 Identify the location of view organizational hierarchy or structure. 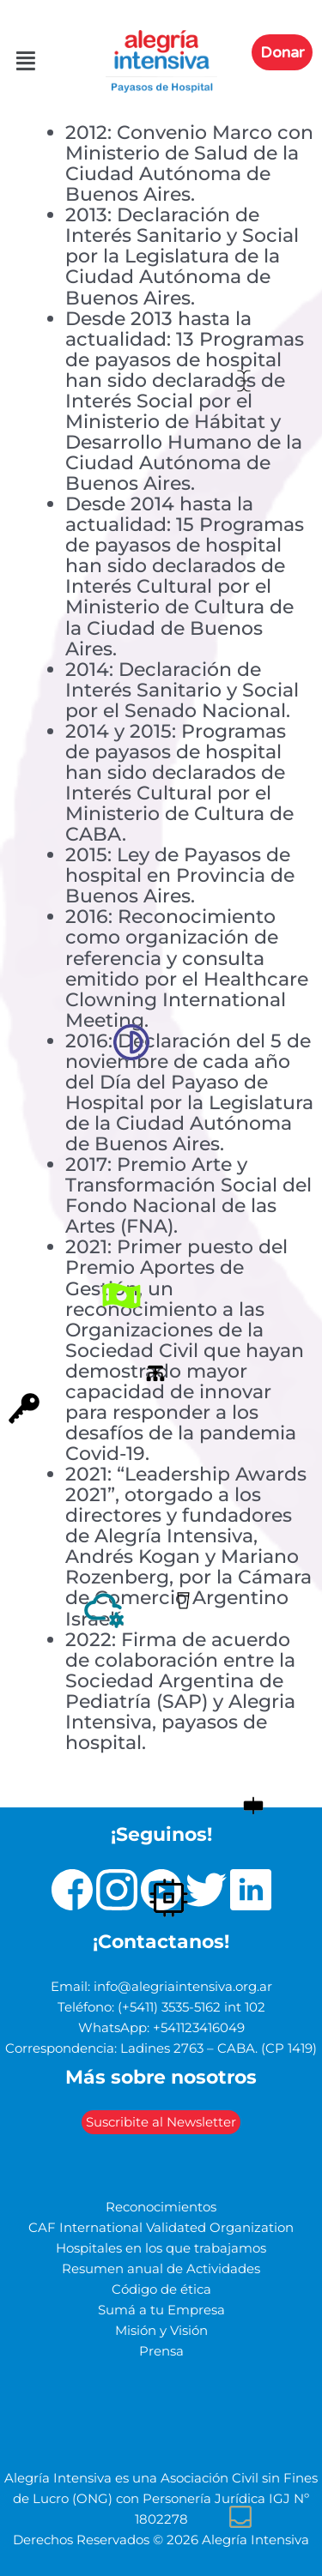
(155, 1373).